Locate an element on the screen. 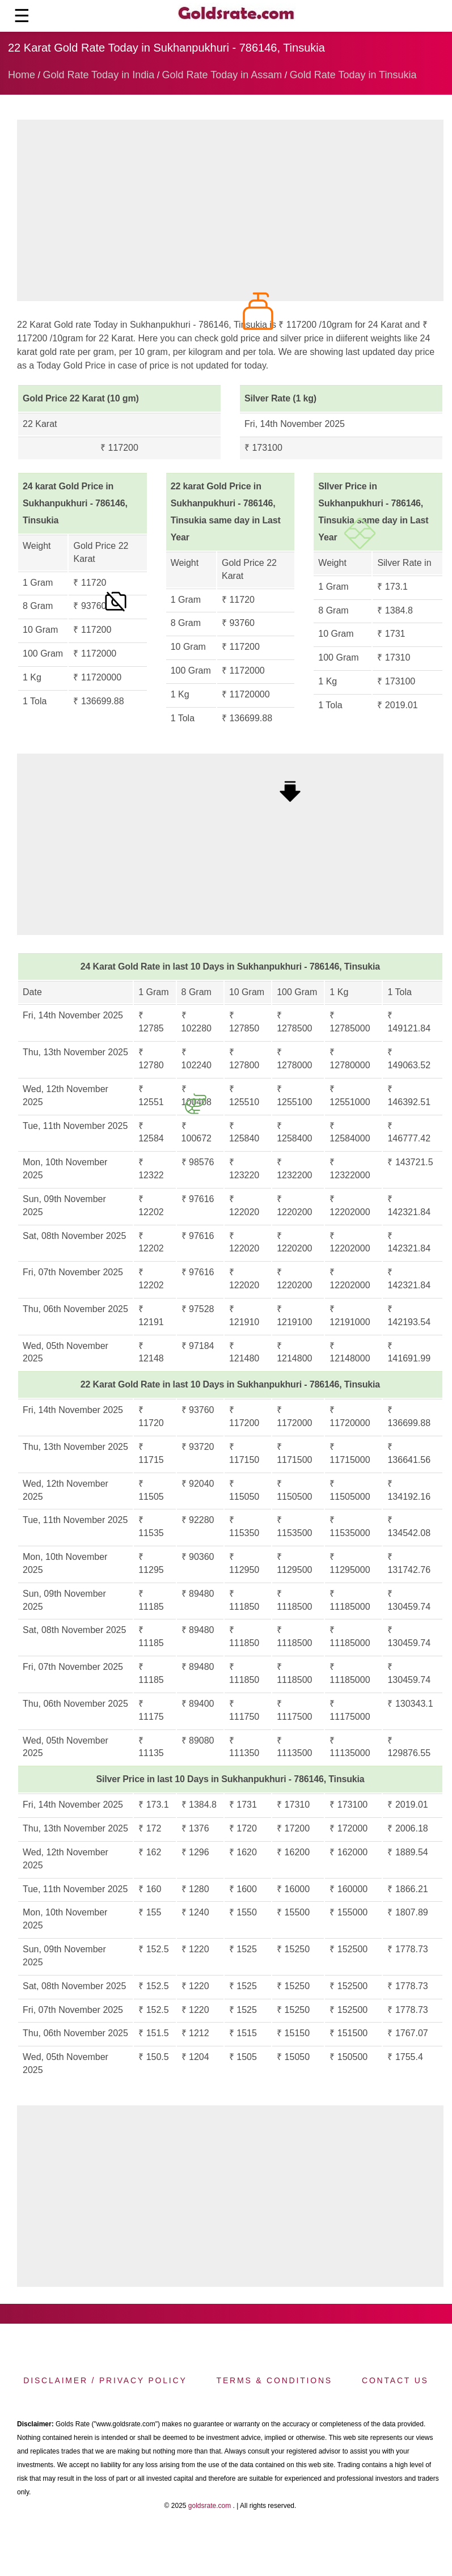  access hand washing or hygiene instructions is located at coordinates (258, 312).